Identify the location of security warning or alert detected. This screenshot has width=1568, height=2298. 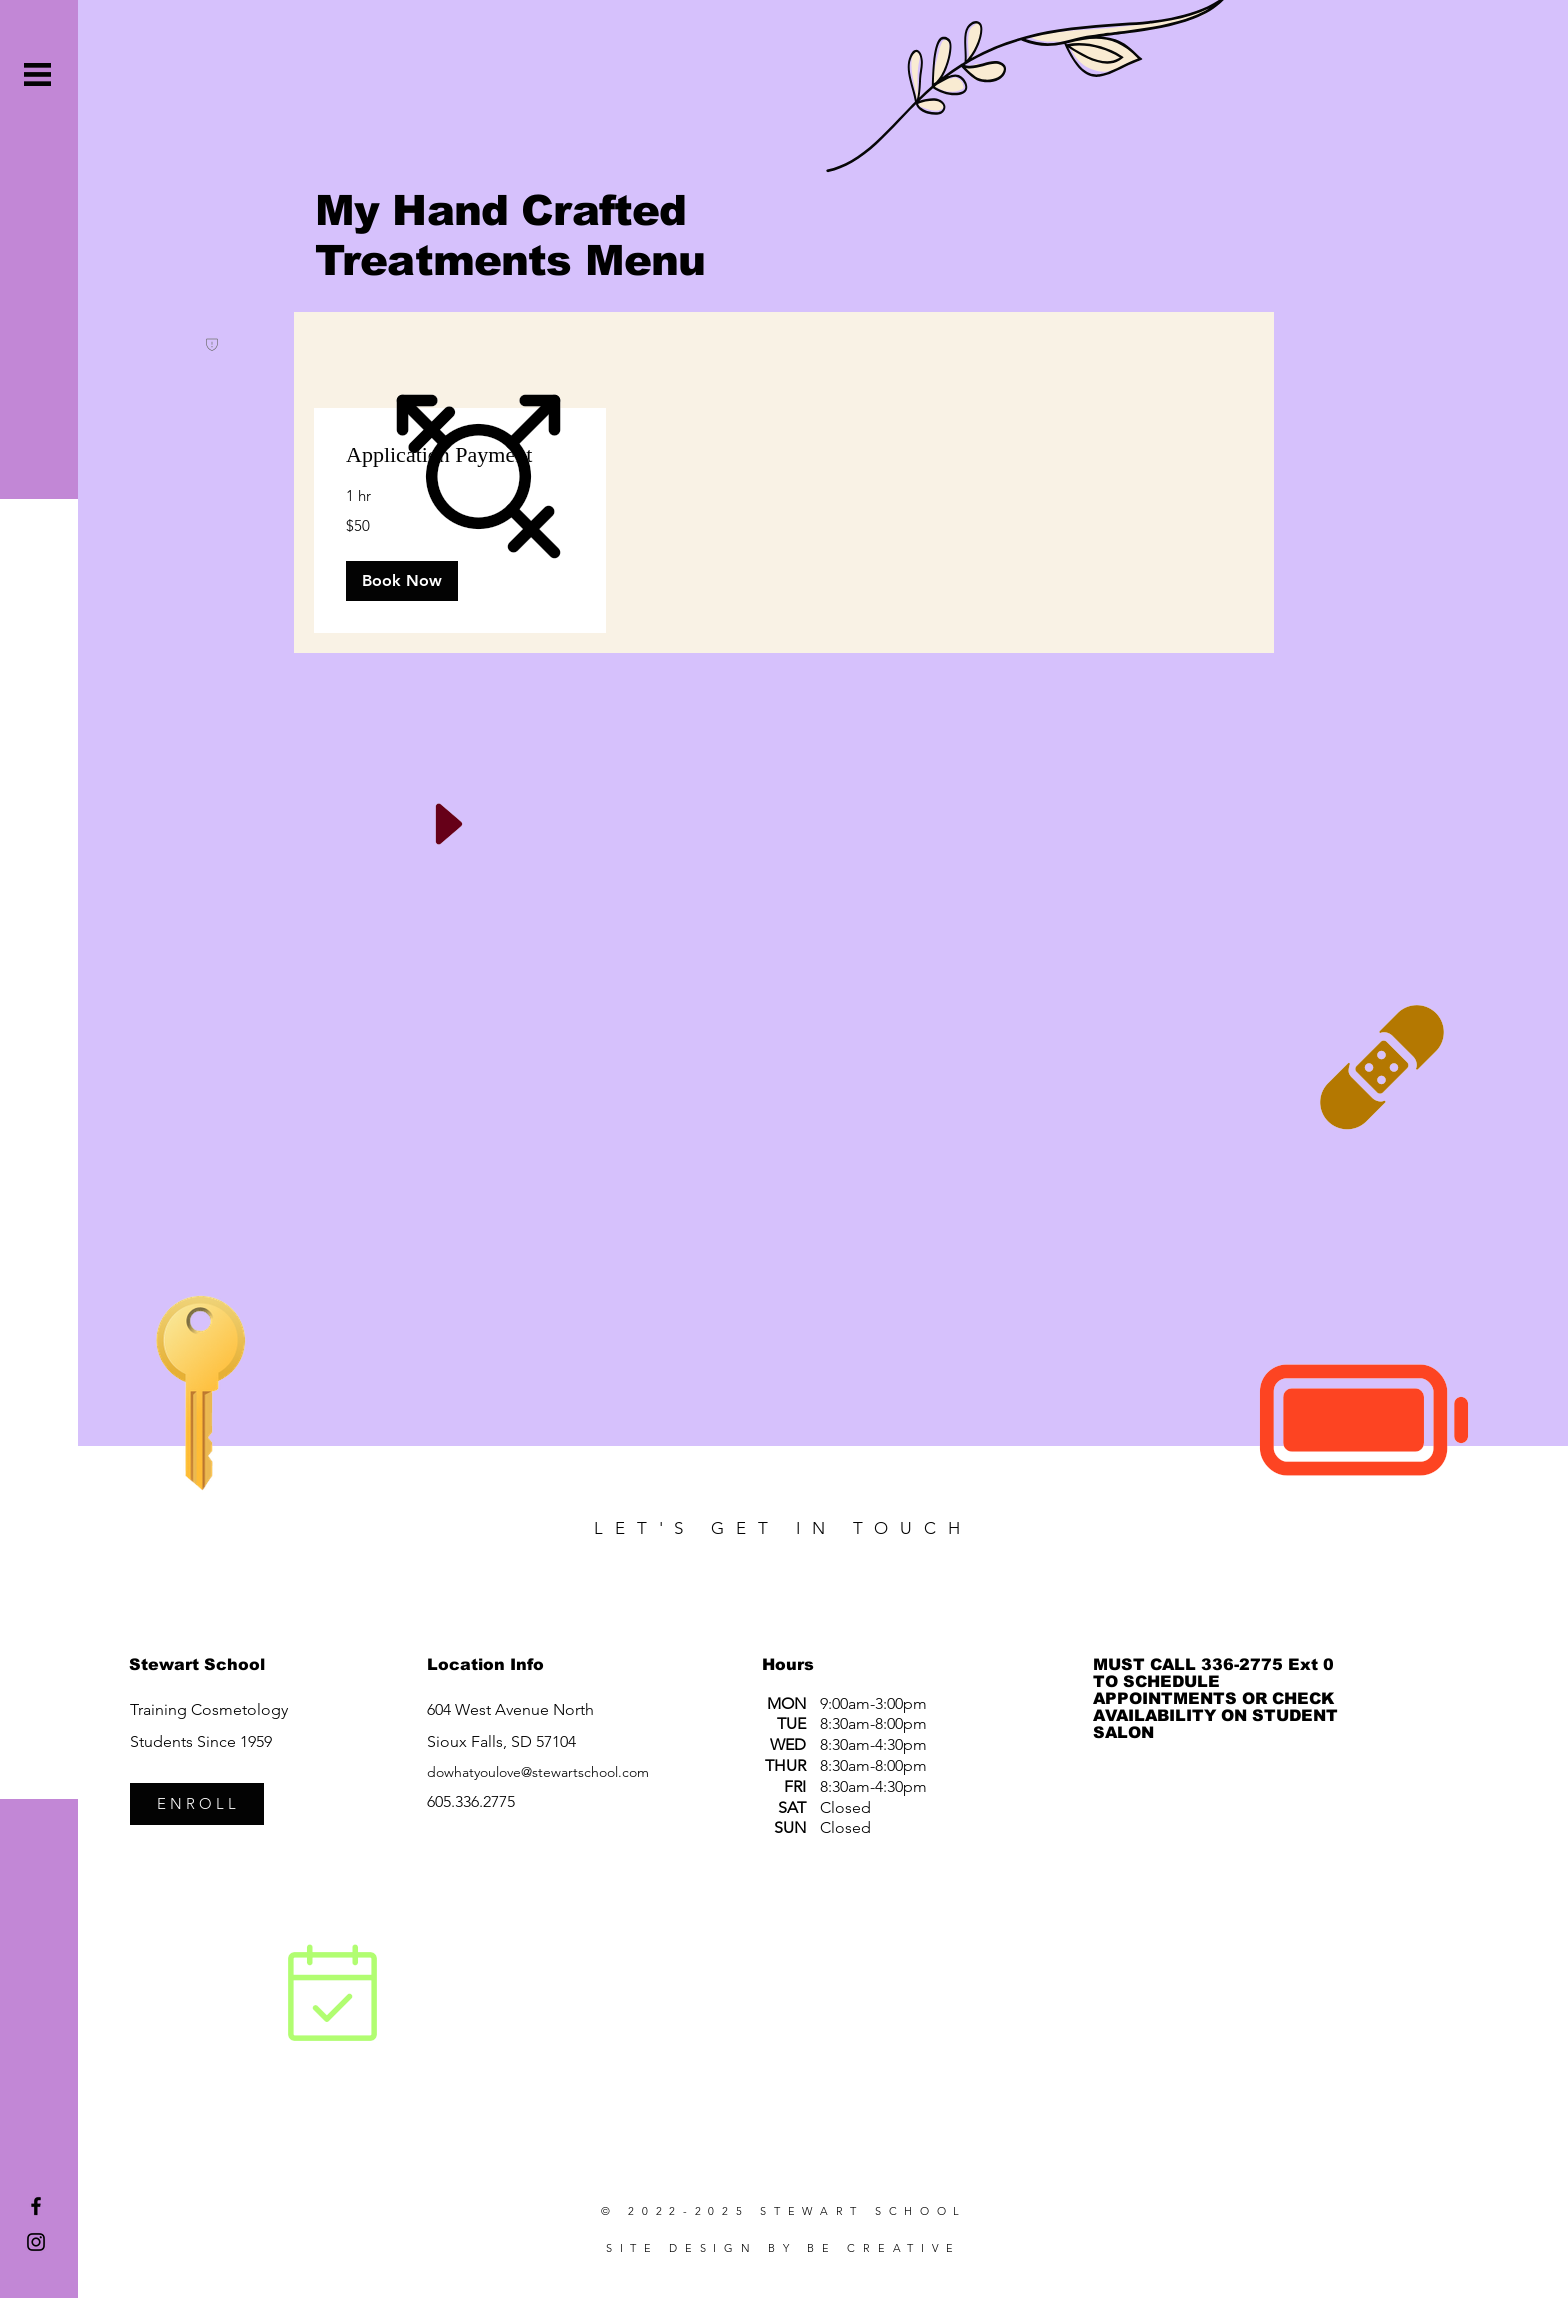
(212, 344).